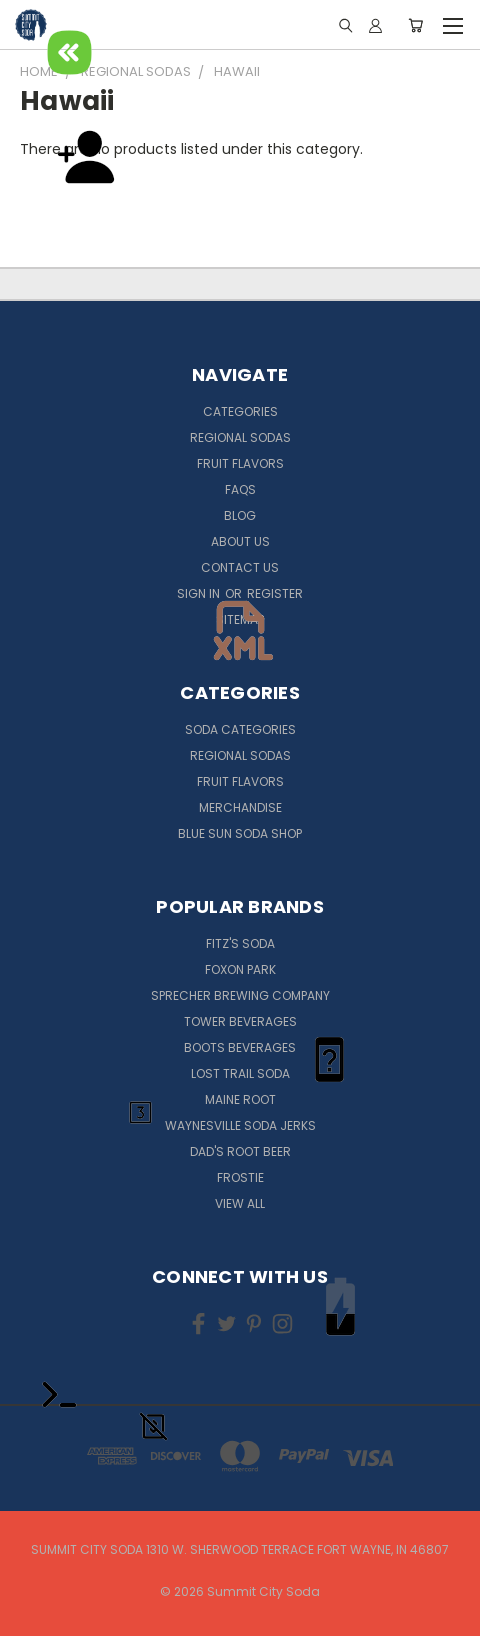  I want to click on elevator unavailable or out of service, so click(153, 1426).